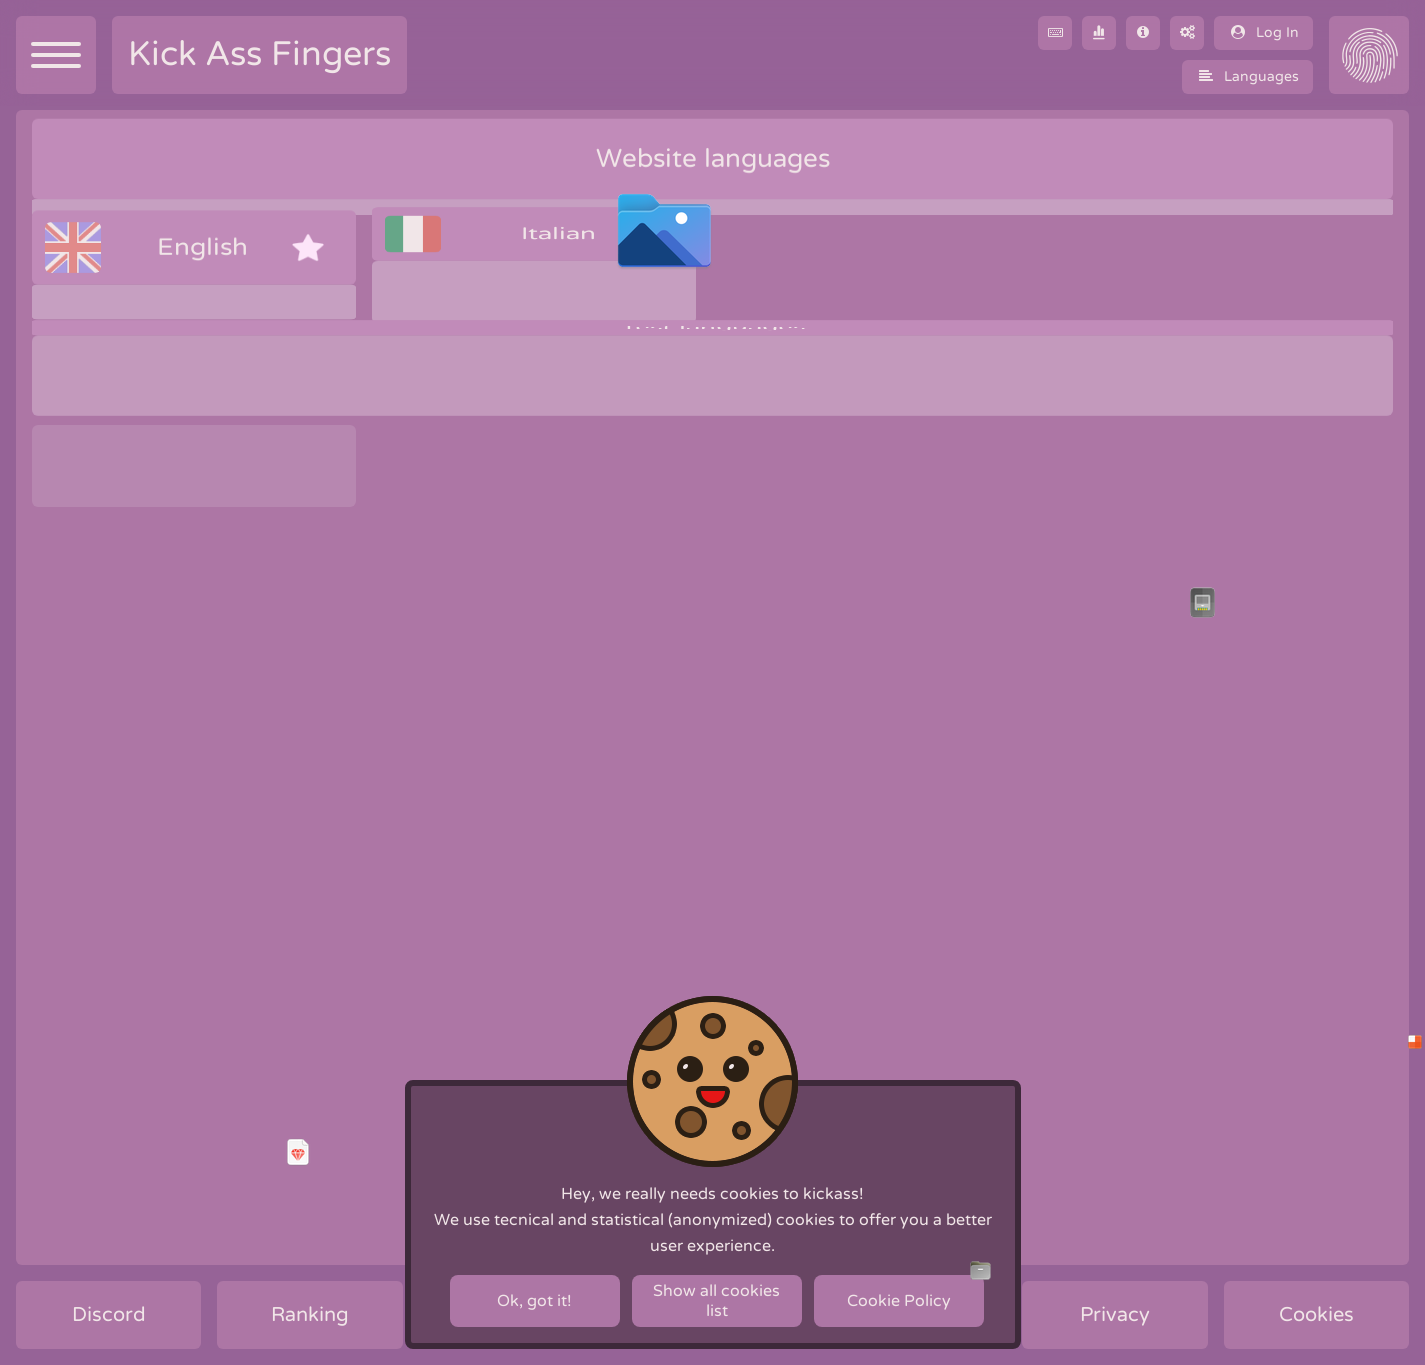 The height and width of the screenshot is (1365, 1425). What do you see at coordinates (298, 1152) in the screenshot?
I see `a ruby programming language source file` at bounding box center [298, 1152].